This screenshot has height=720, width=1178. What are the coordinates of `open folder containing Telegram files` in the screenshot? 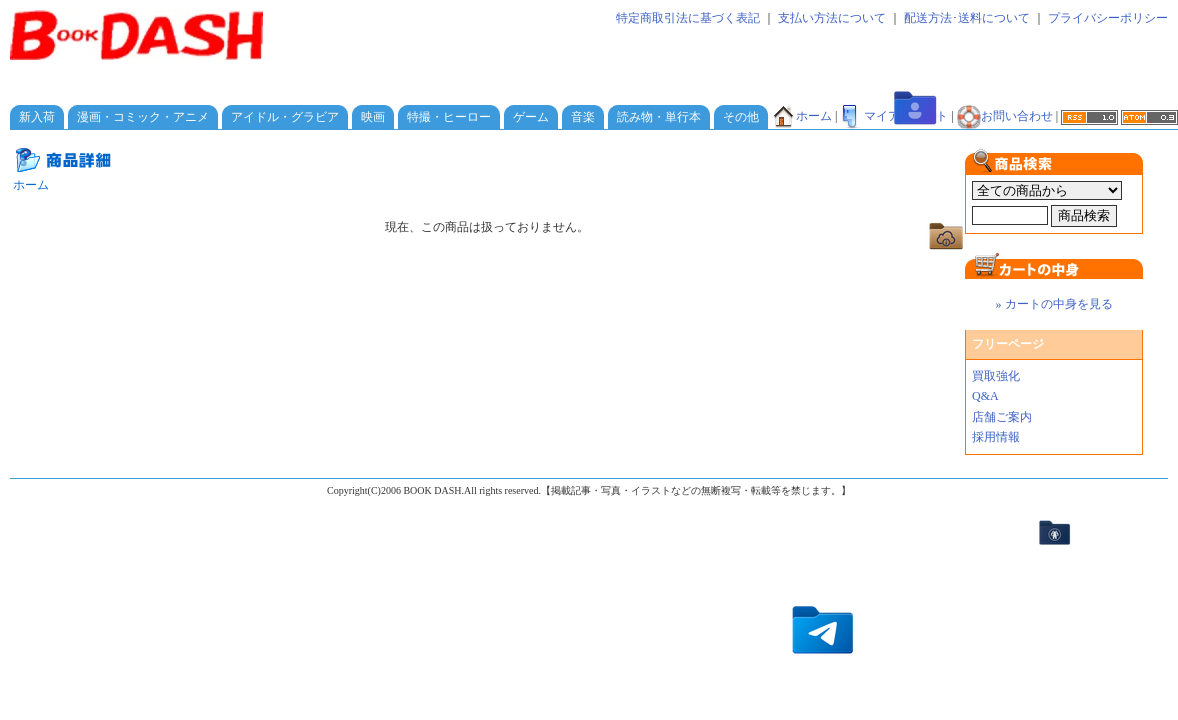 It's located at (822, 631).